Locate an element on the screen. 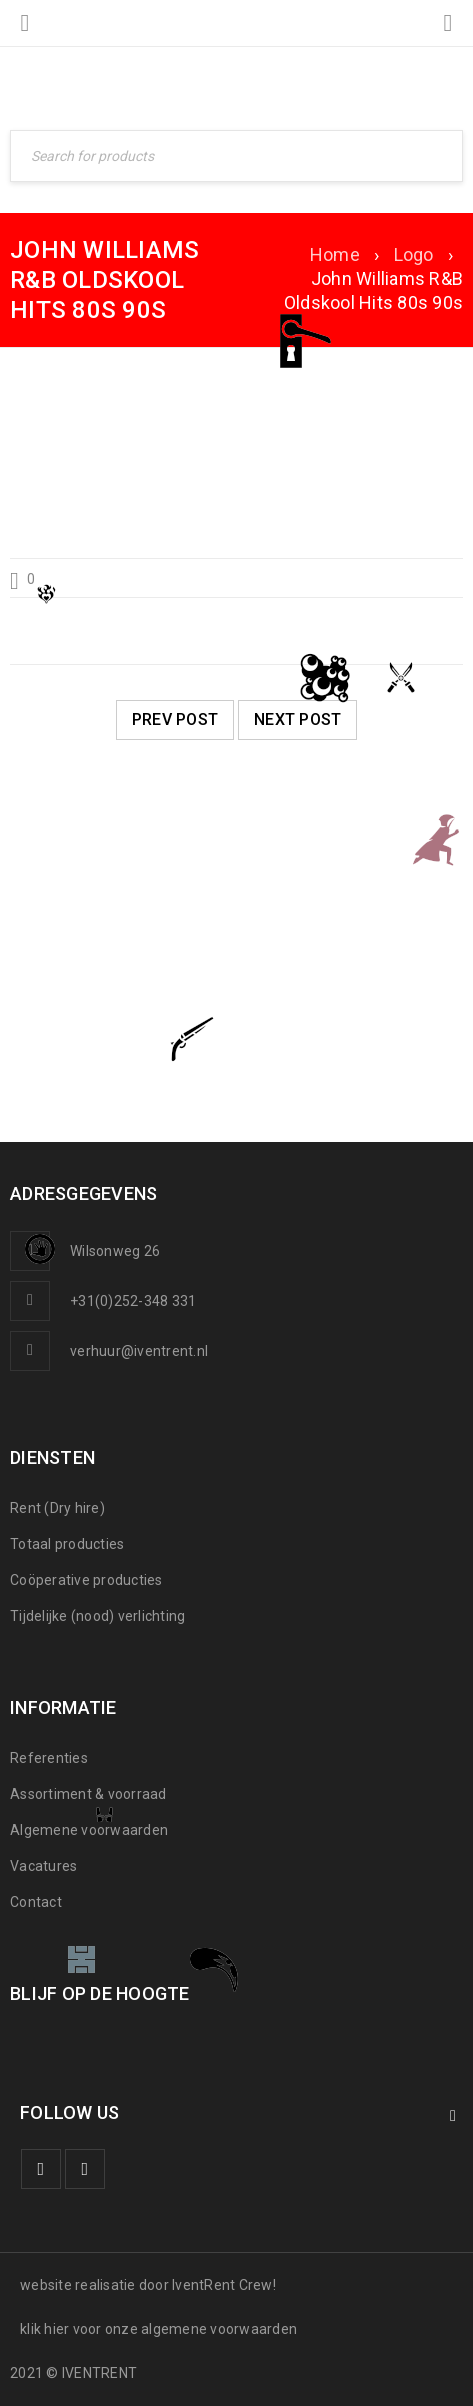 This screenshot has width=473, height=2406. activate claw attack ability is located at coordinates (214, 1971).